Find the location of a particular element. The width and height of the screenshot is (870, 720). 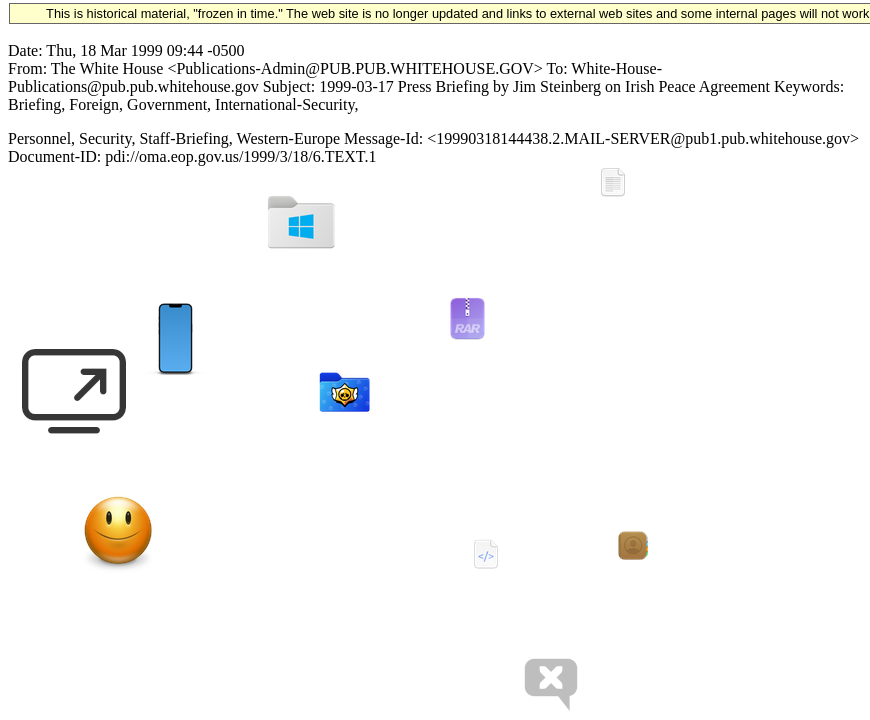

a compressed RAR archive file is located at coordinates (467, 318).